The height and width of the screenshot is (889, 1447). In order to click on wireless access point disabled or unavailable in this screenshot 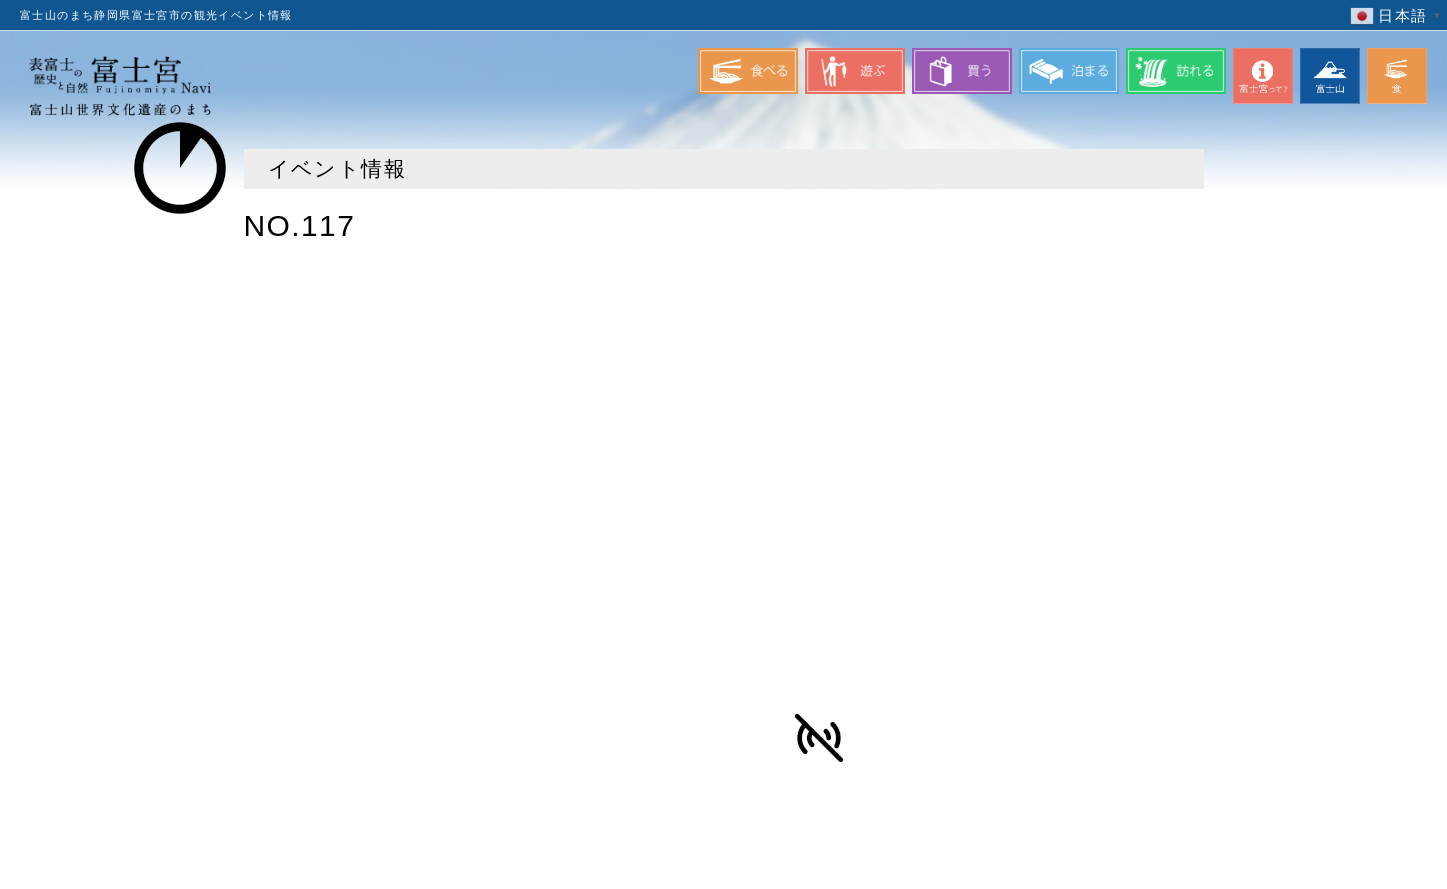, I will do `click(819, 738)`.